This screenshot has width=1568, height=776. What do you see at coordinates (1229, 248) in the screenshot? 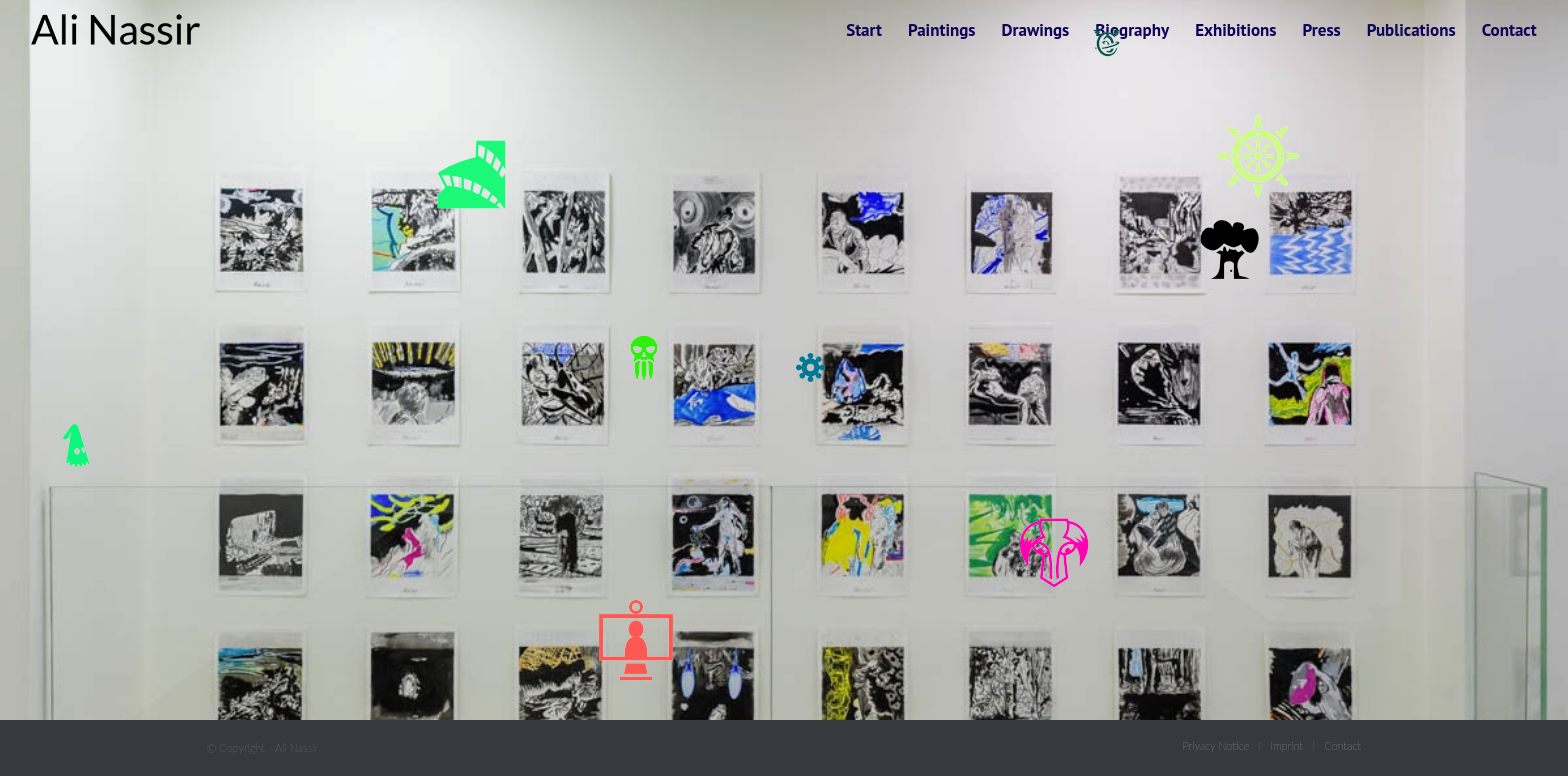
I see `enter a treehouse or forest dwelling` at bounding box center [1229, 248].